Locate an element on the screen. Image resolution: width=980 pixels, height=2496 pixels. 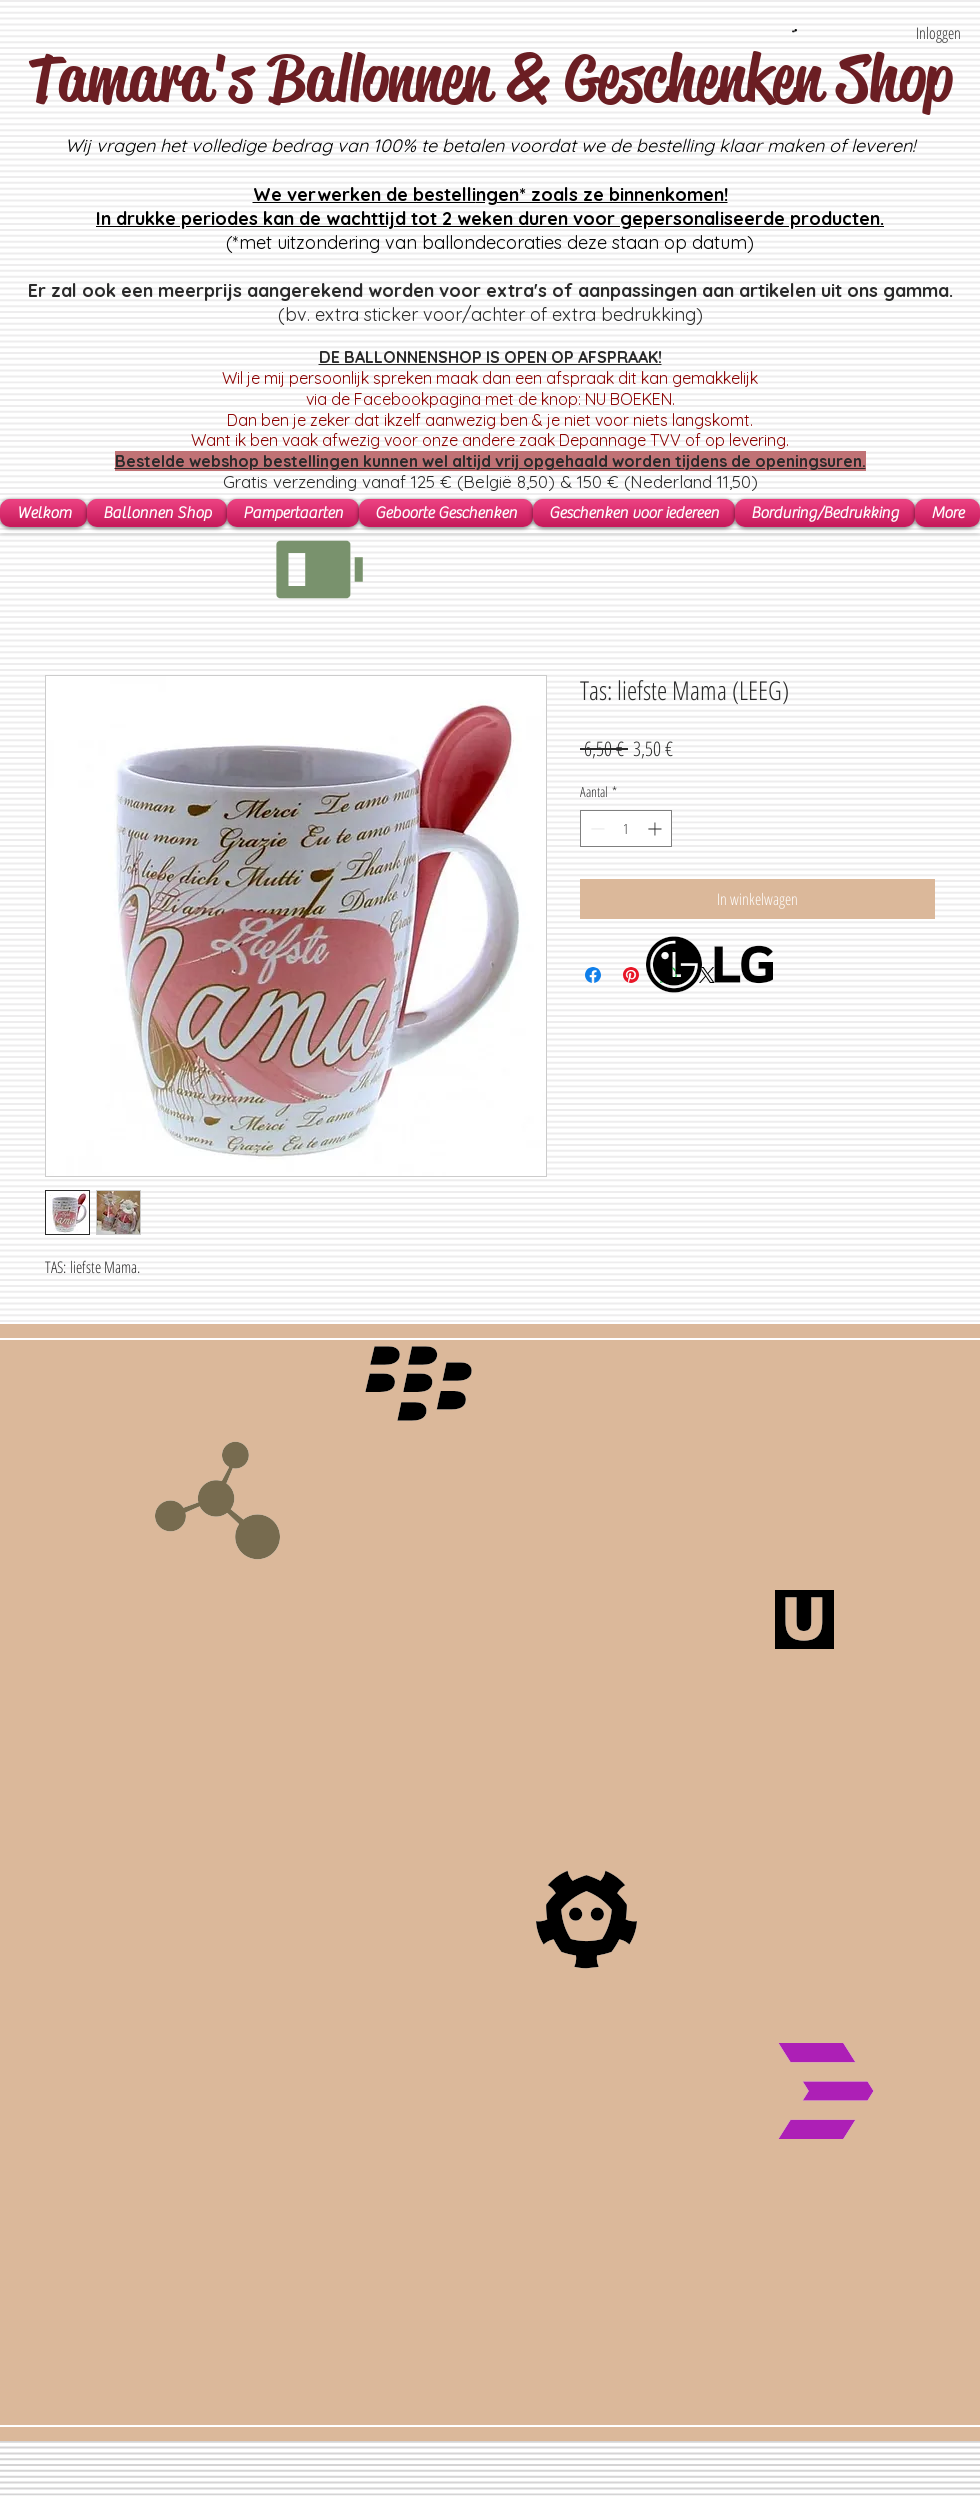
indicates low battery status is located at coordinates (317, 569).